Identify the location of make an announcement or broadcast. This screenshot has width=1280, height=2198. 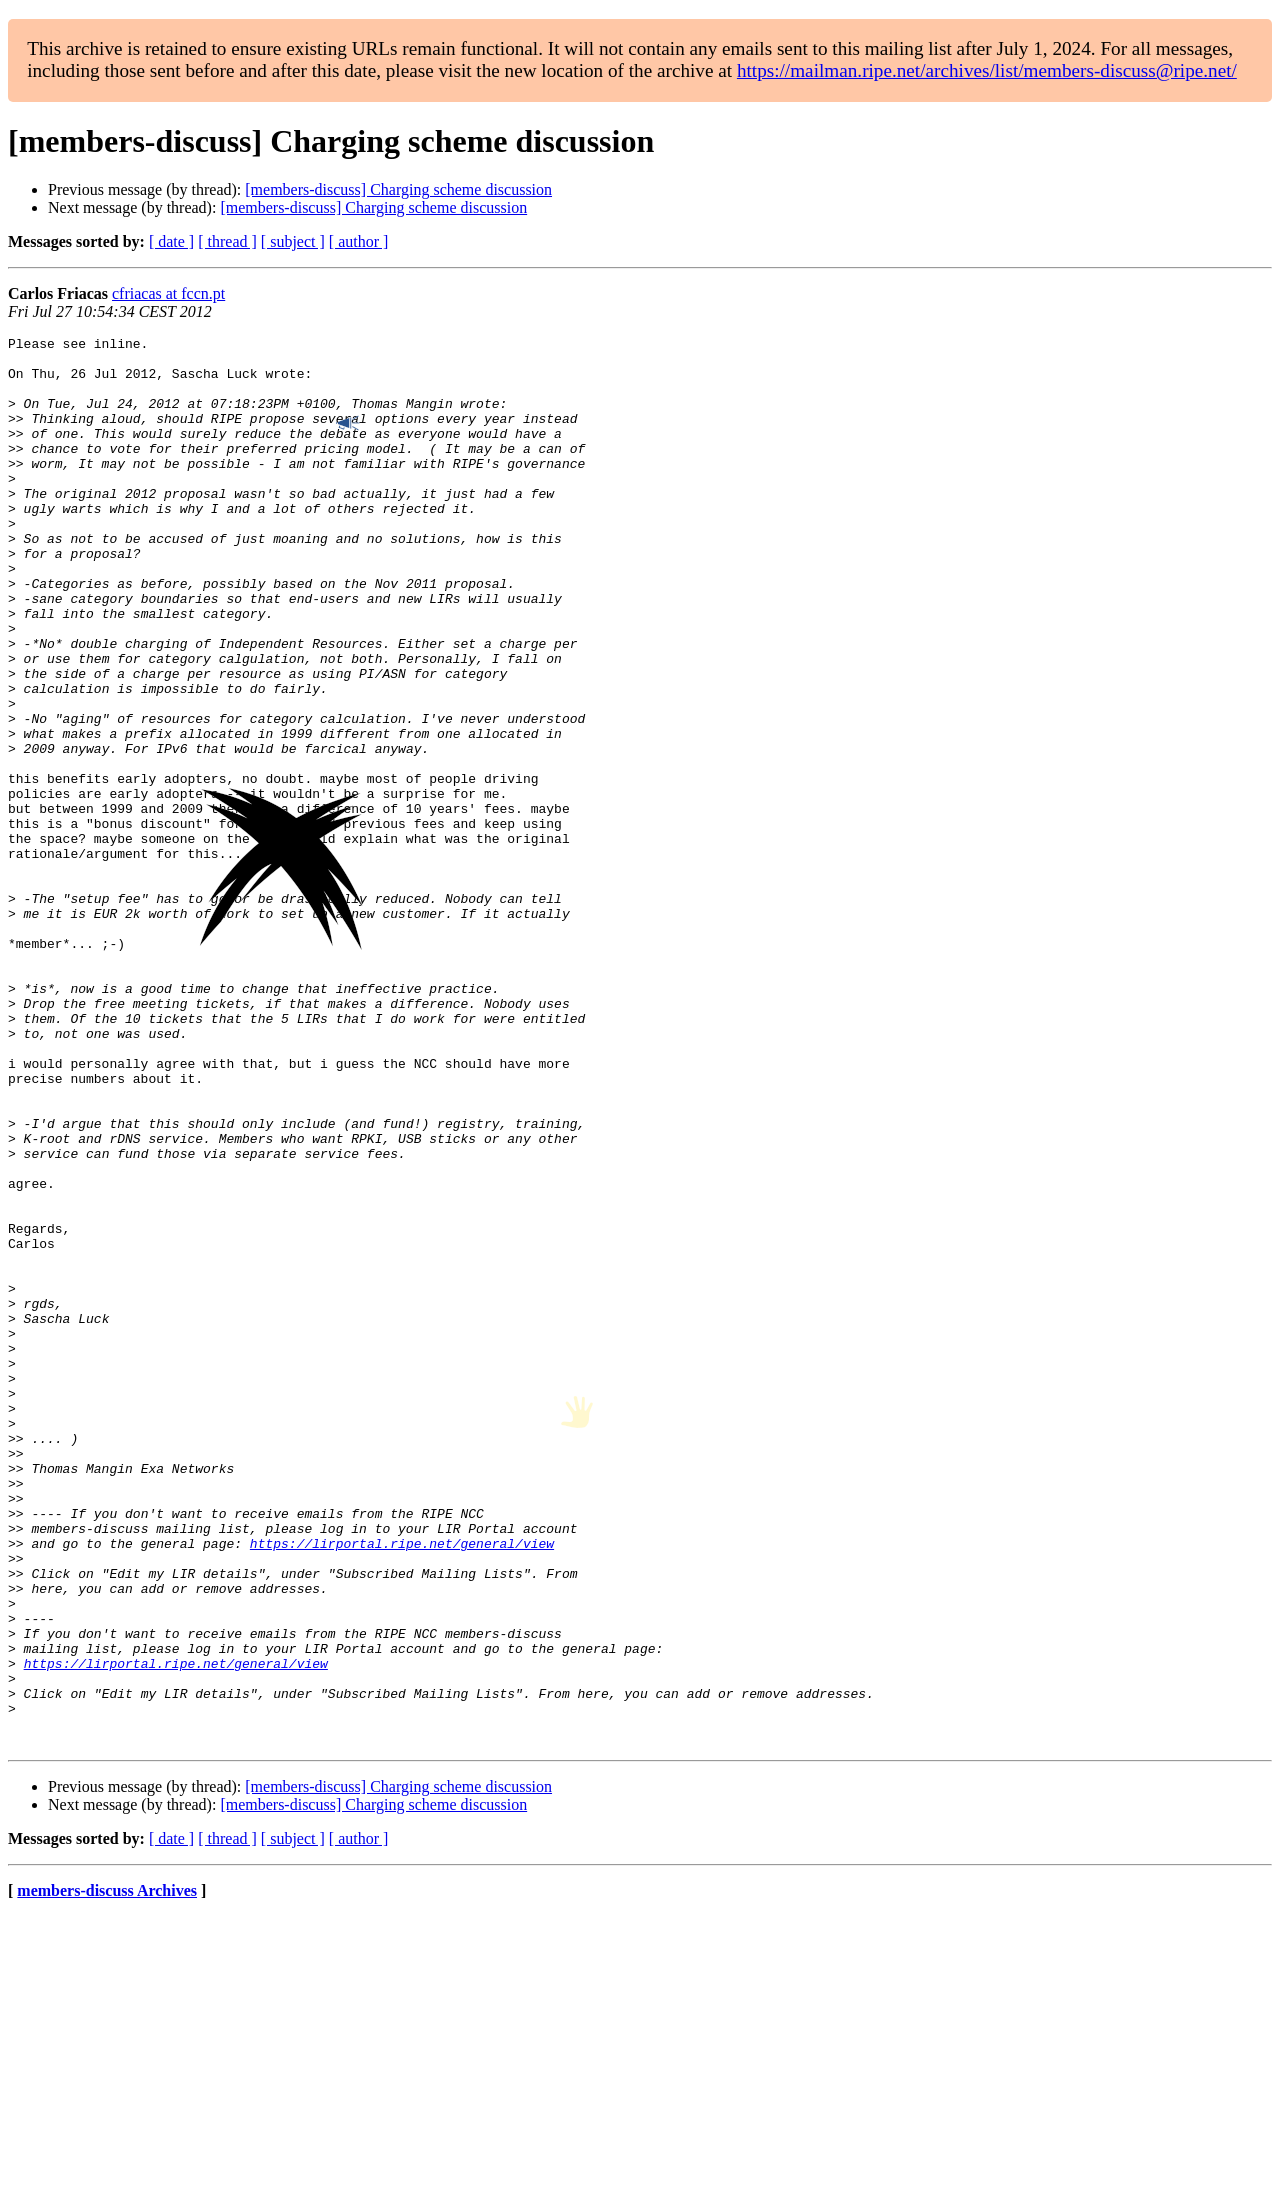
(348, 423).